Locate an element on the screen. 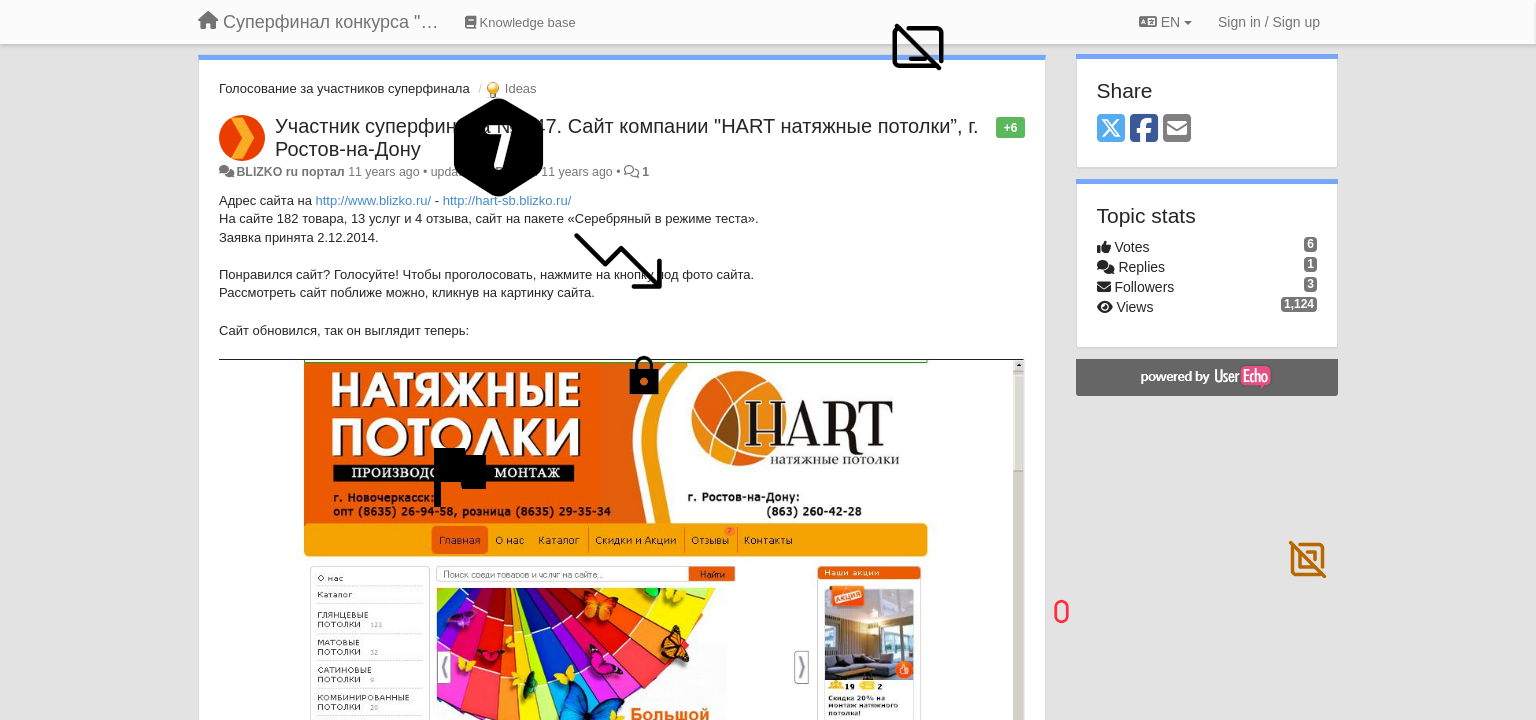  flag or mark an item for follow-up is located at coordinates (458, 475).